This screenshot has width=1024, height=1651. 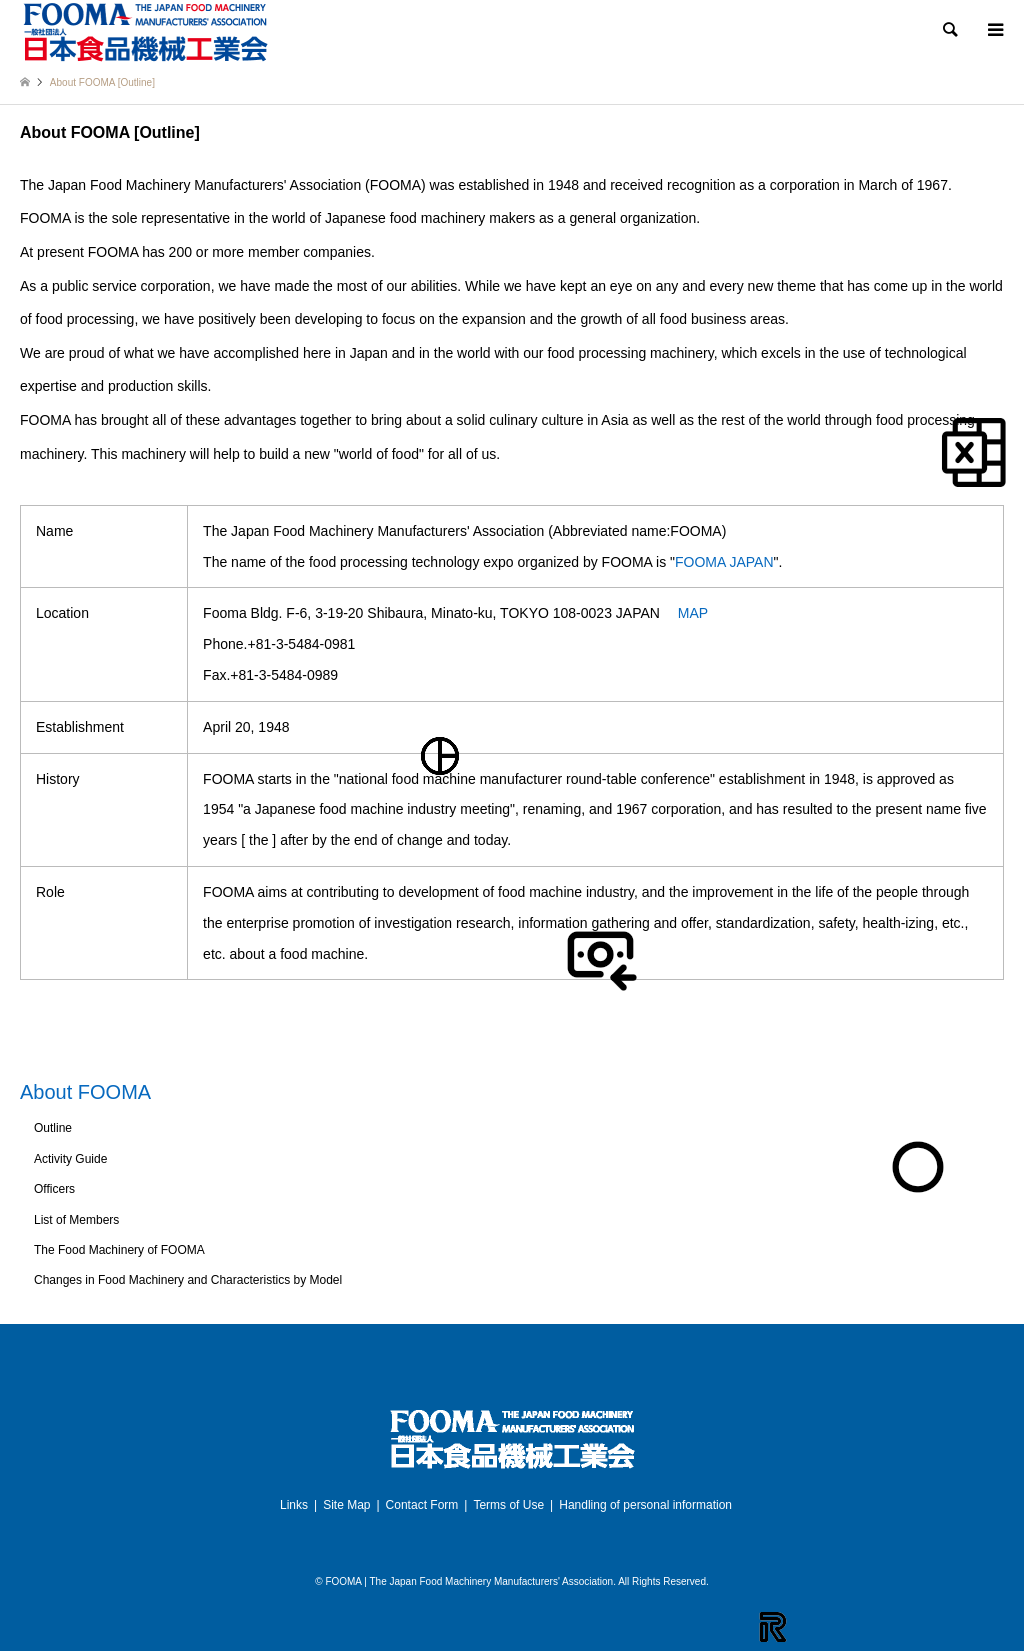 I want to click on open microsoft excel, so click(x=976, y=452).